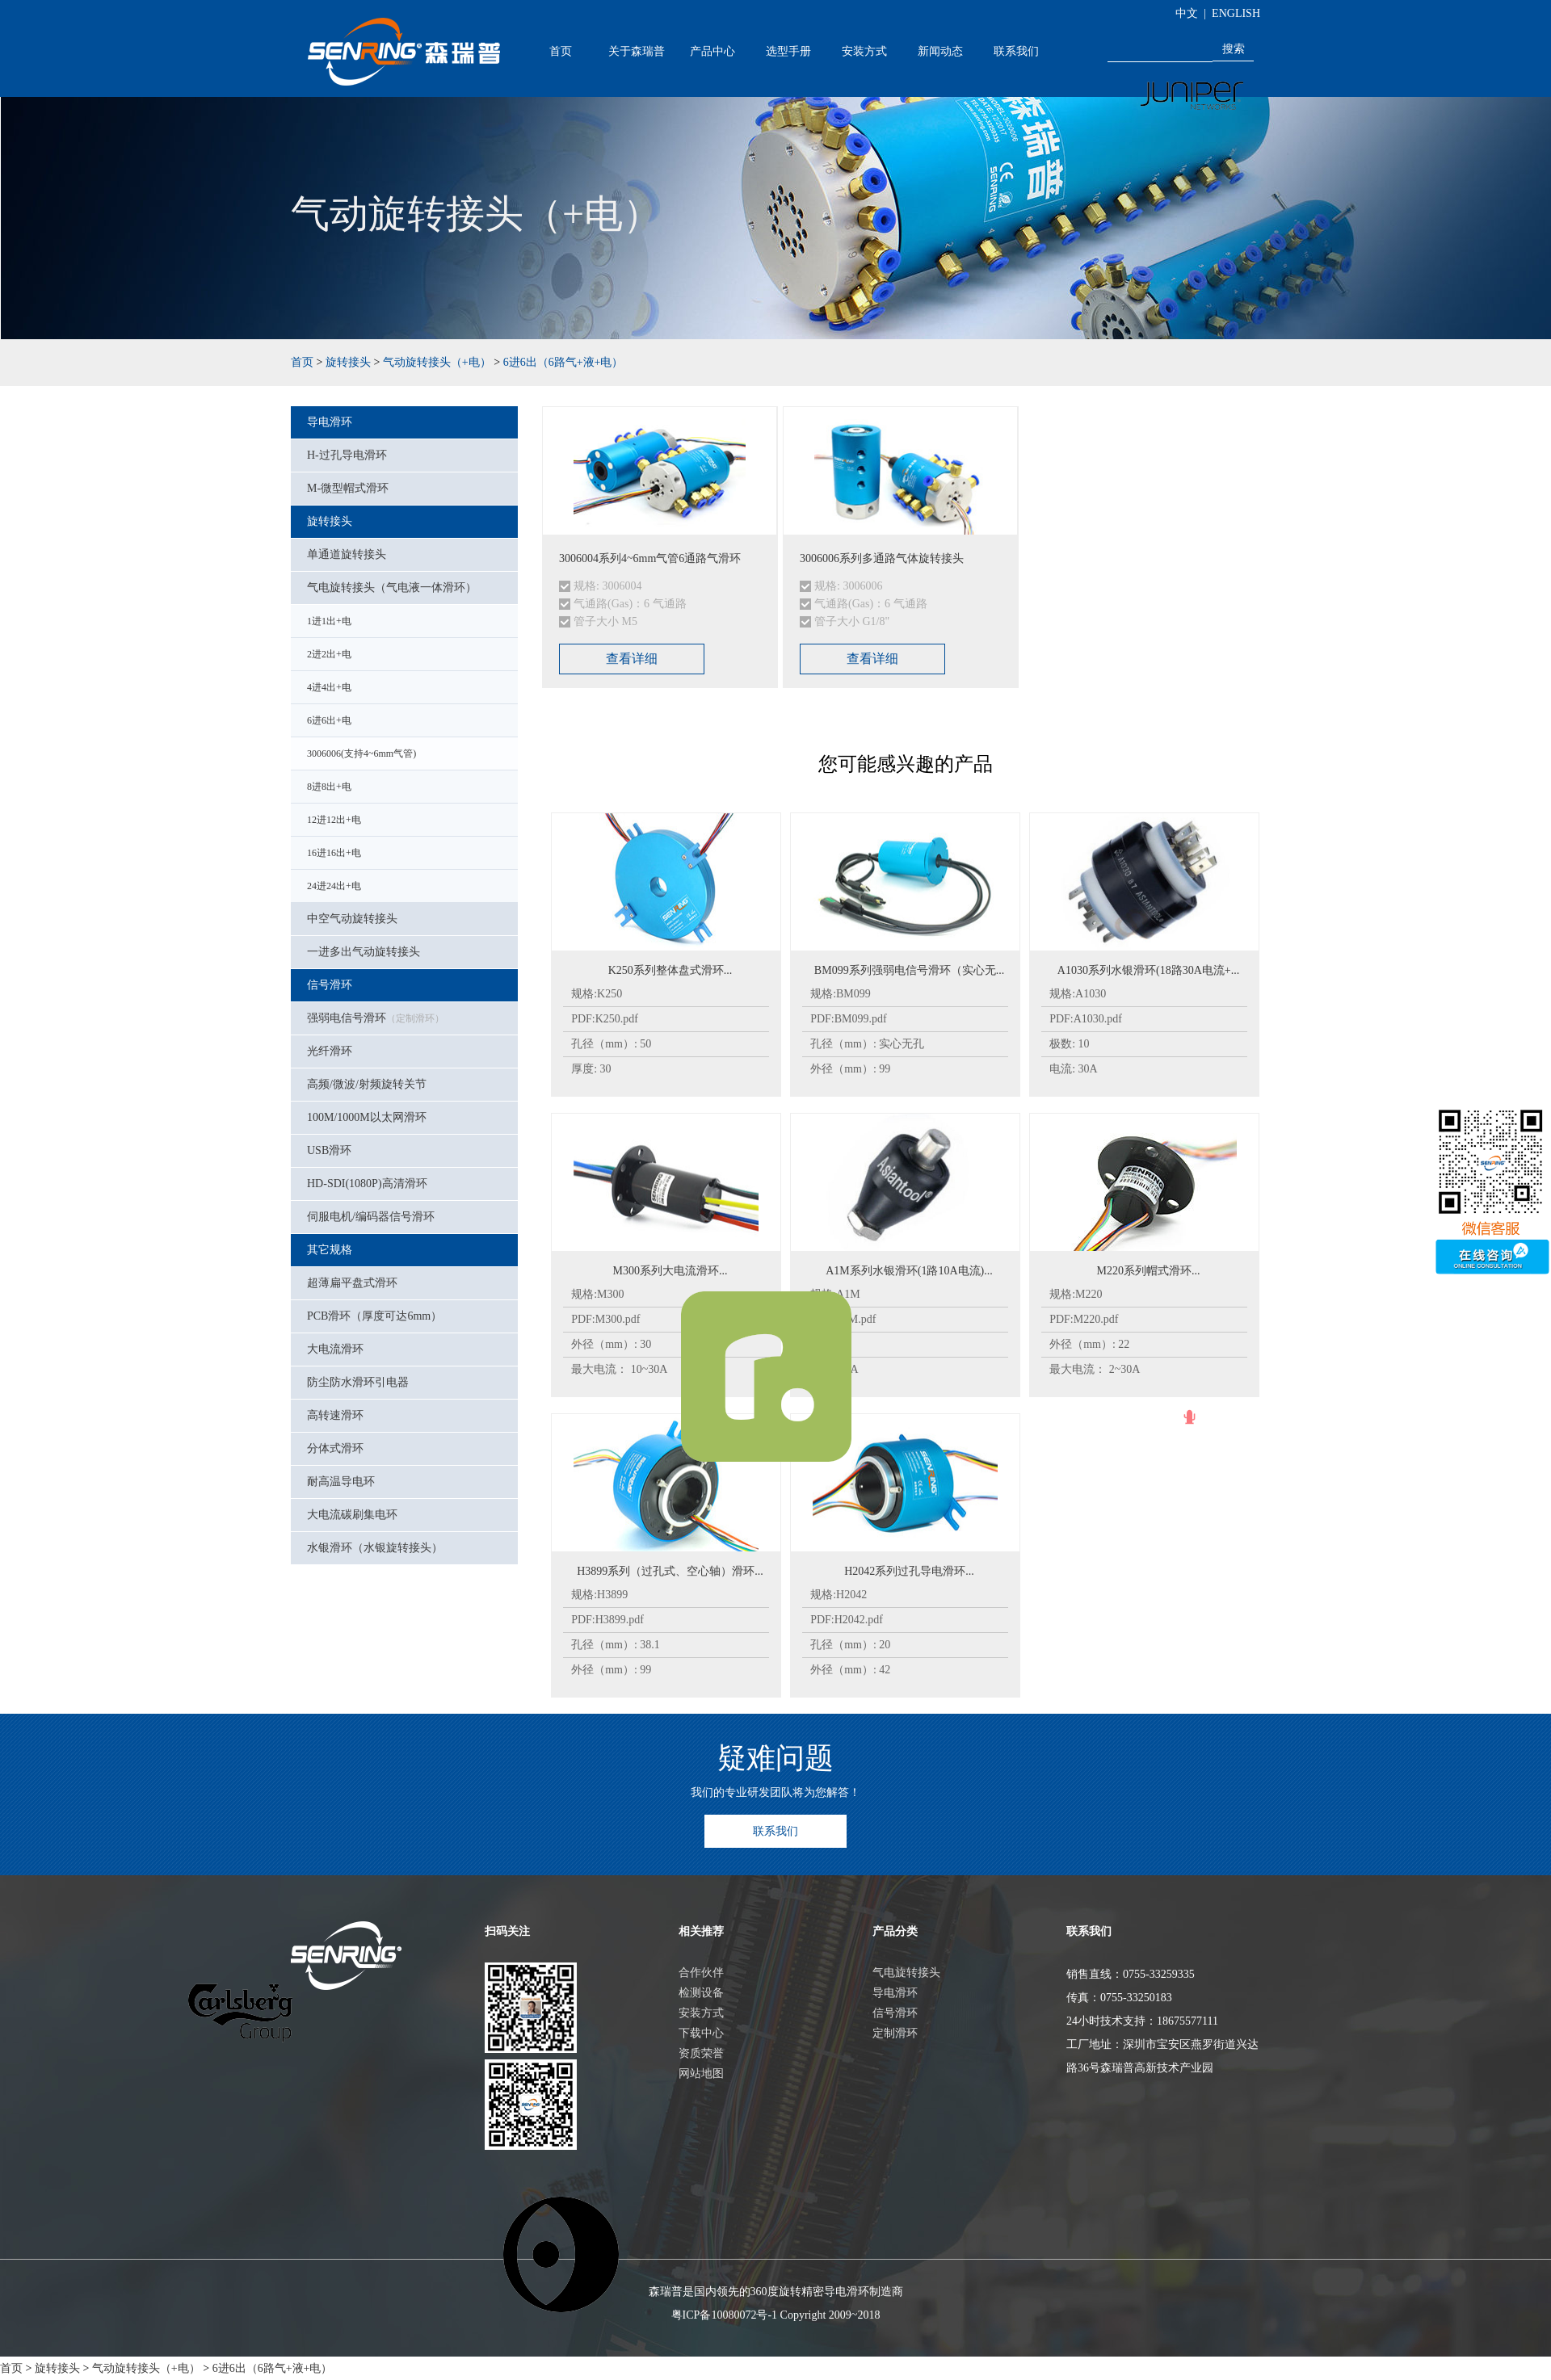 The height and width of the screenshot is (2380, 1551). I want to click on desert or arid climate indicator, so click(1189, 1417).